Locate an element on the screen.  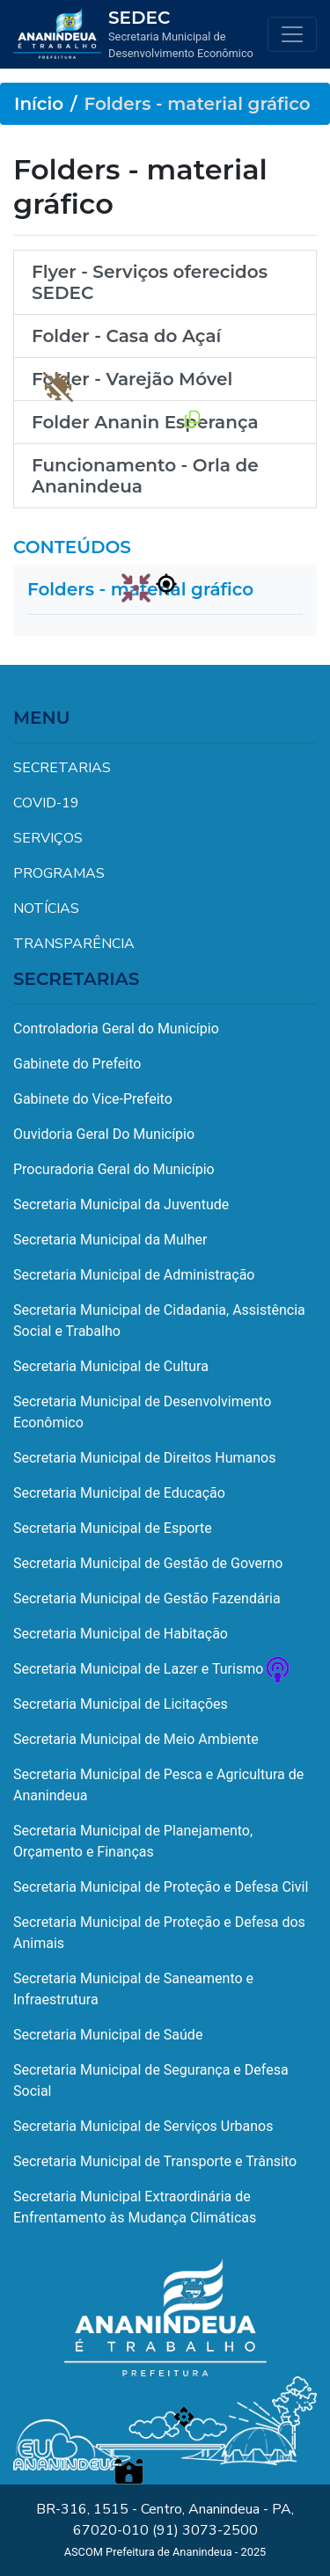
indicates covid-free or virus-free status is located at coordinates (58, 387).